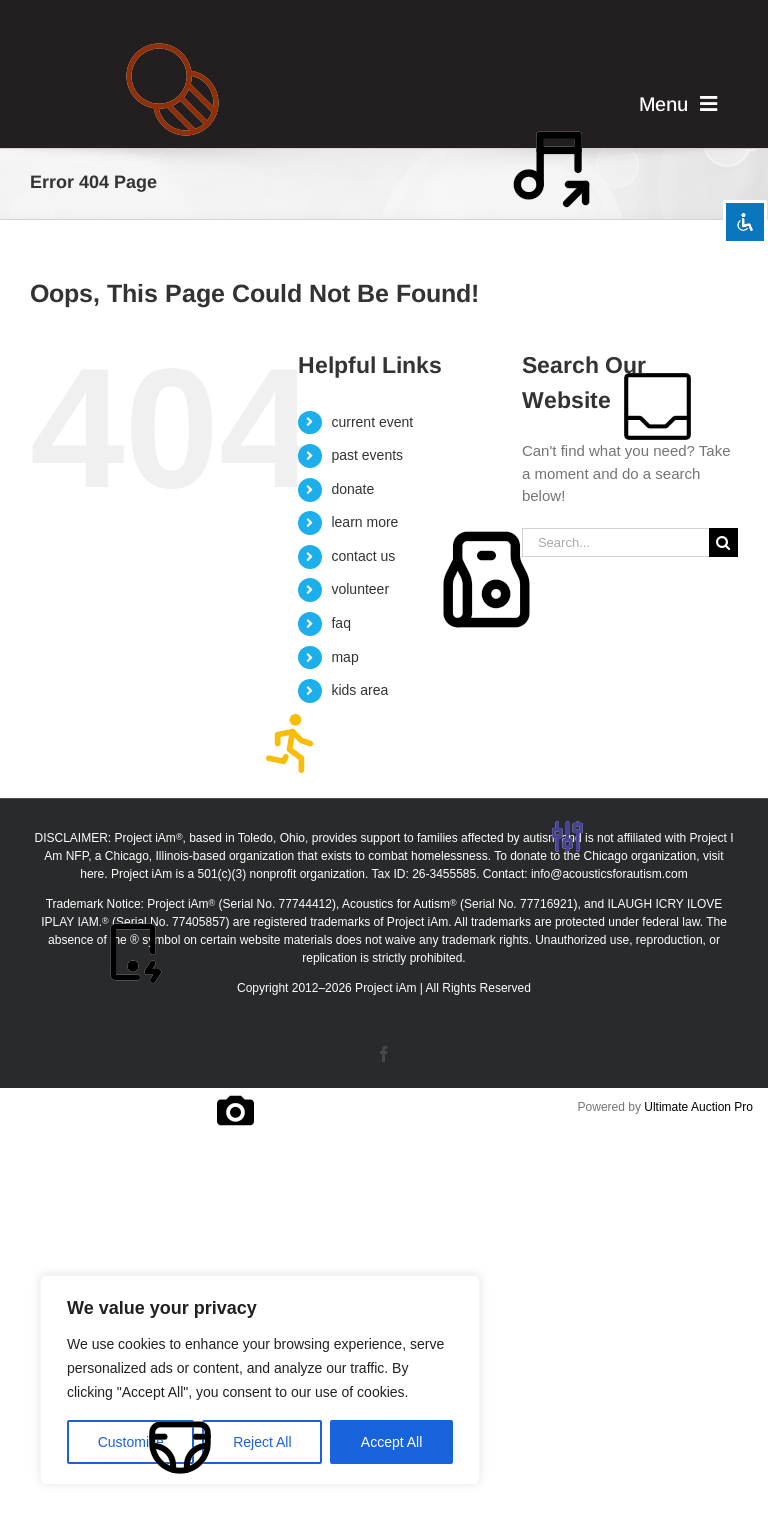  Describe the element at coordinates (551, 165) in the screenshot. I see `share a song or audio file` at that location.